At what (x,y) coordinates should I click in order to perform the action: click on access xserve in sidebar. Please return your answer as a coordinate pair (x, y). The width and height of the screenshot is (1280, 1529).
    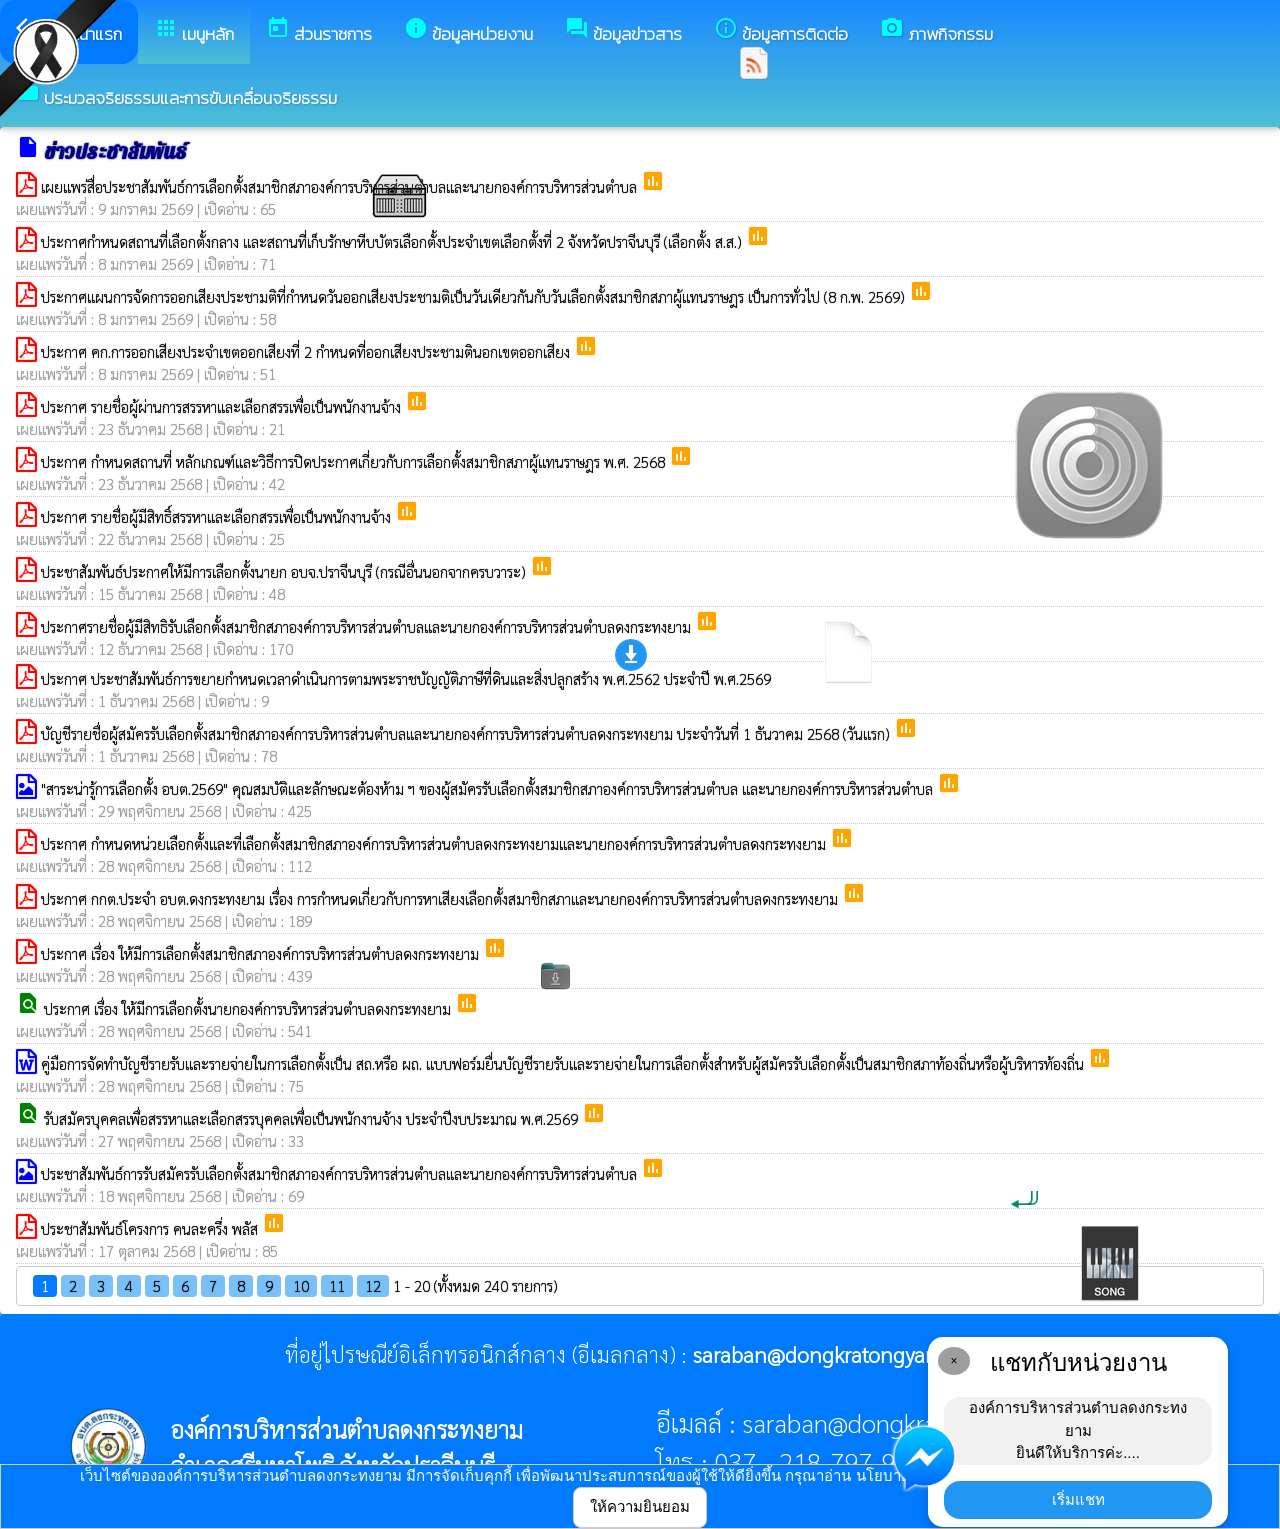
    Looking at the image, I should click on (399, 194).